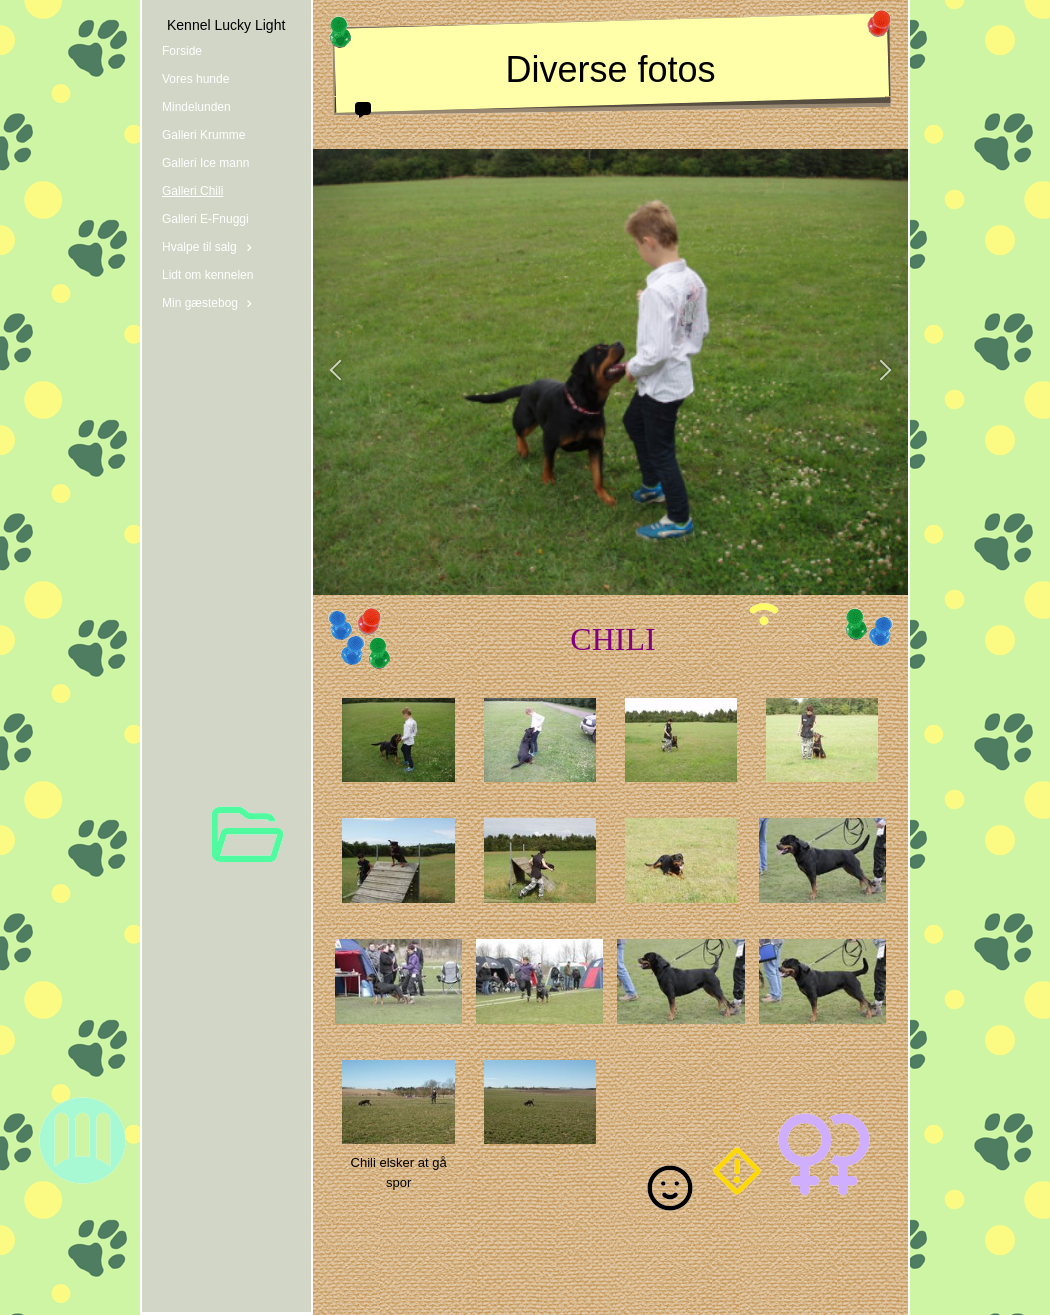 The height and width of the screenshot is (1315, 1050). What do you see at coordinates (363, 109) in the screenshot?
I see `open messaging or chat` at bounding box center [363, 109].